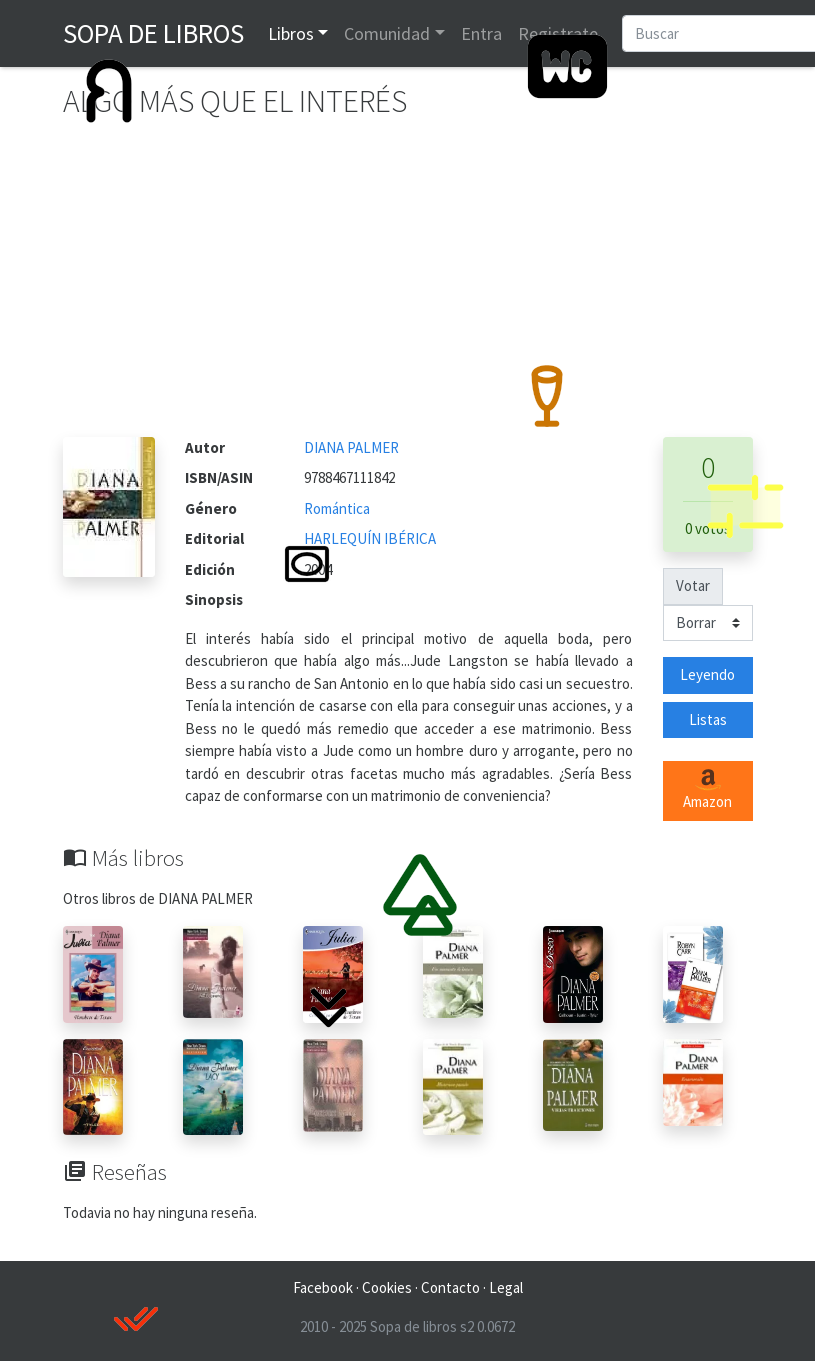 The width and height of the screenshot is (815, 1361). What do you see at coordinates (567, 66) in the screenshot?
I see `indicates restroom or toilet facility nearby` at bounding box center [567, 66].